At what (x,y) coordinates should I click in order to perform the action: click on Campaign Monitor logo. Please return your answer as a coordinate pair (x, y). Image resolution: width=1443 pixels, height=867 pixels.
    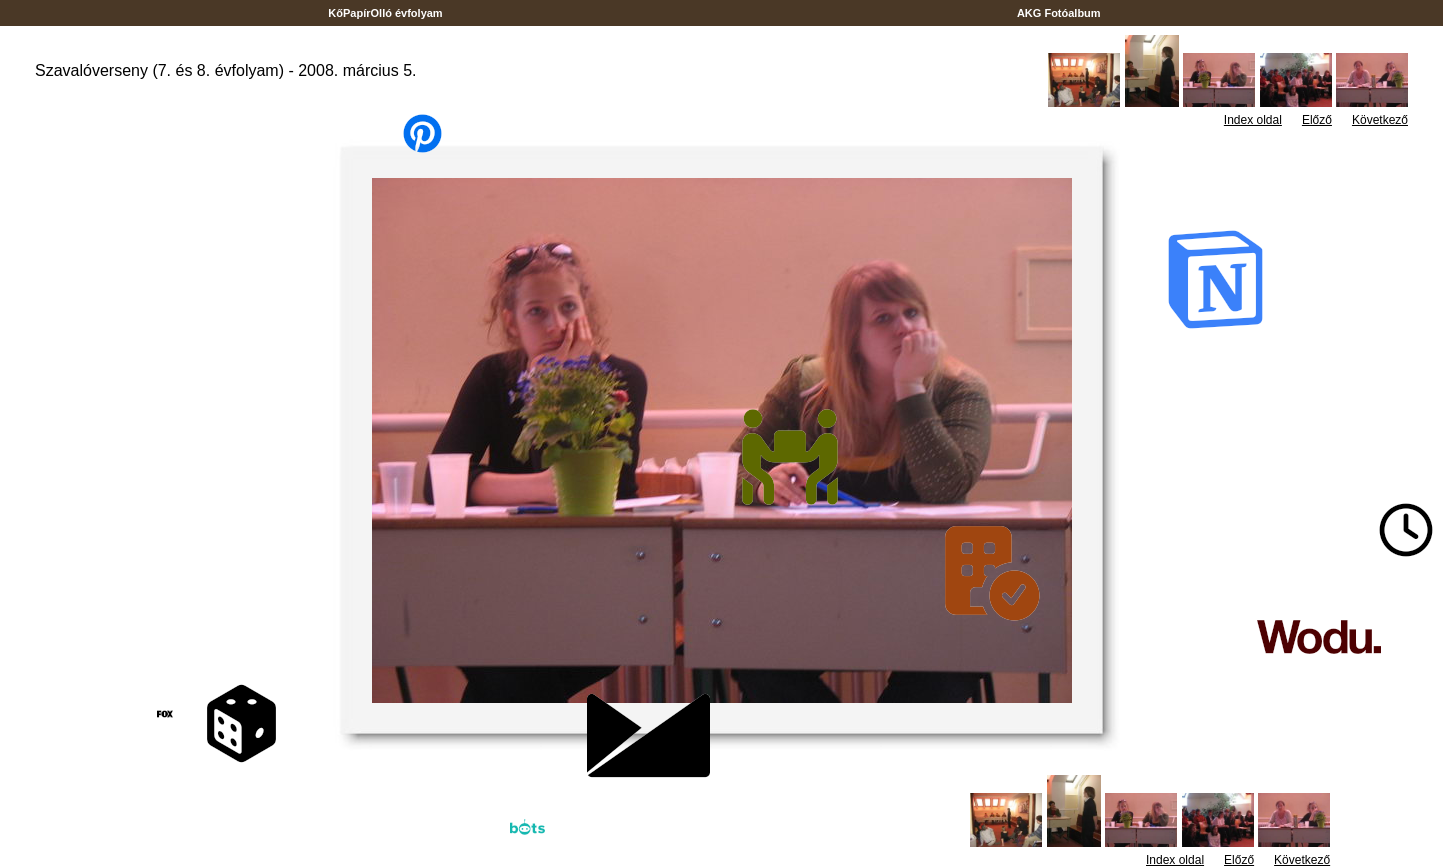
    Looking at the image, I should click on (648, 735).